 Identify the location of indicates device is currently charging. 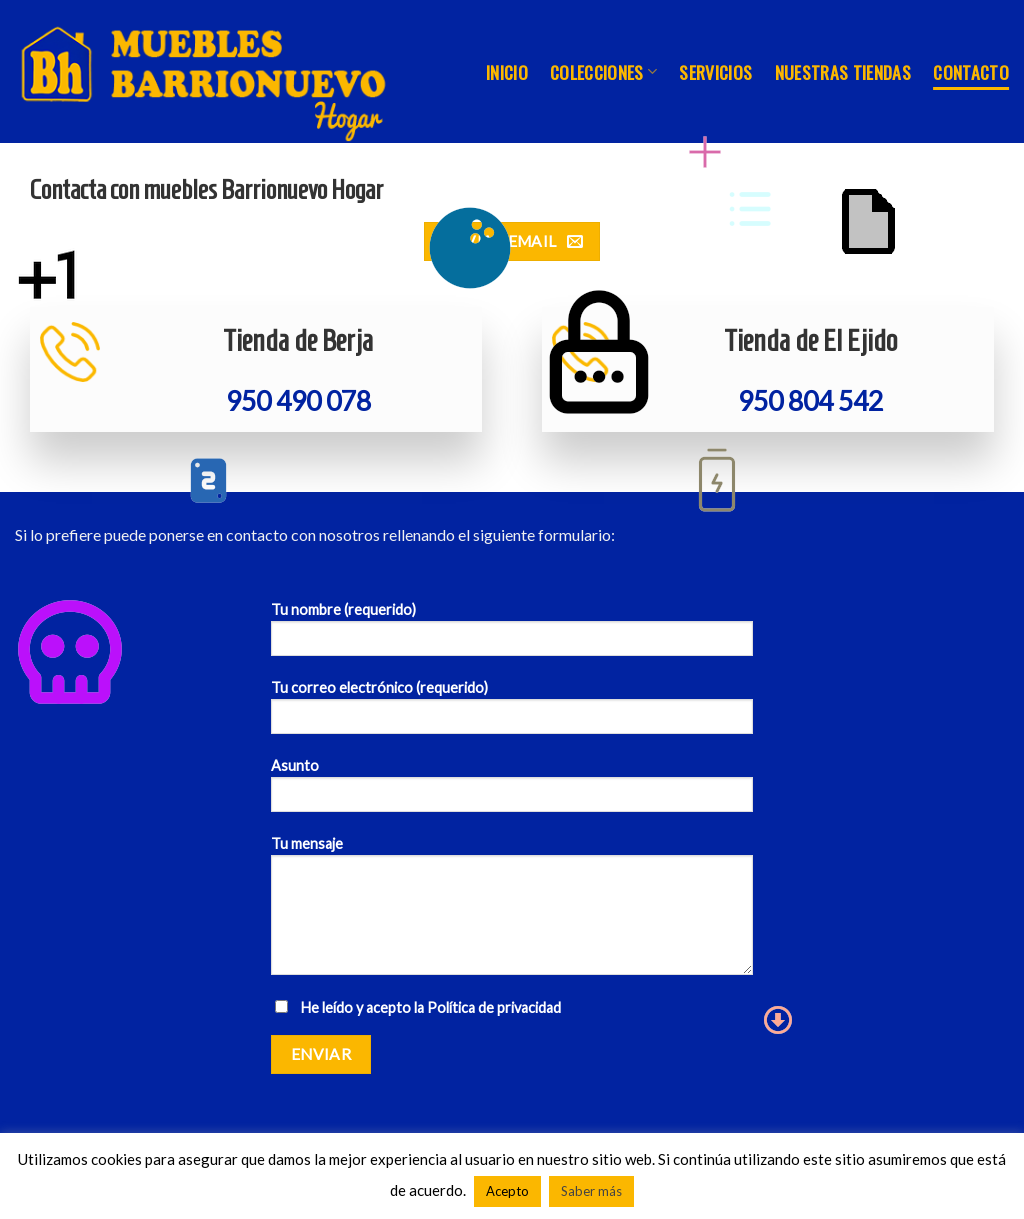
(717, 481).